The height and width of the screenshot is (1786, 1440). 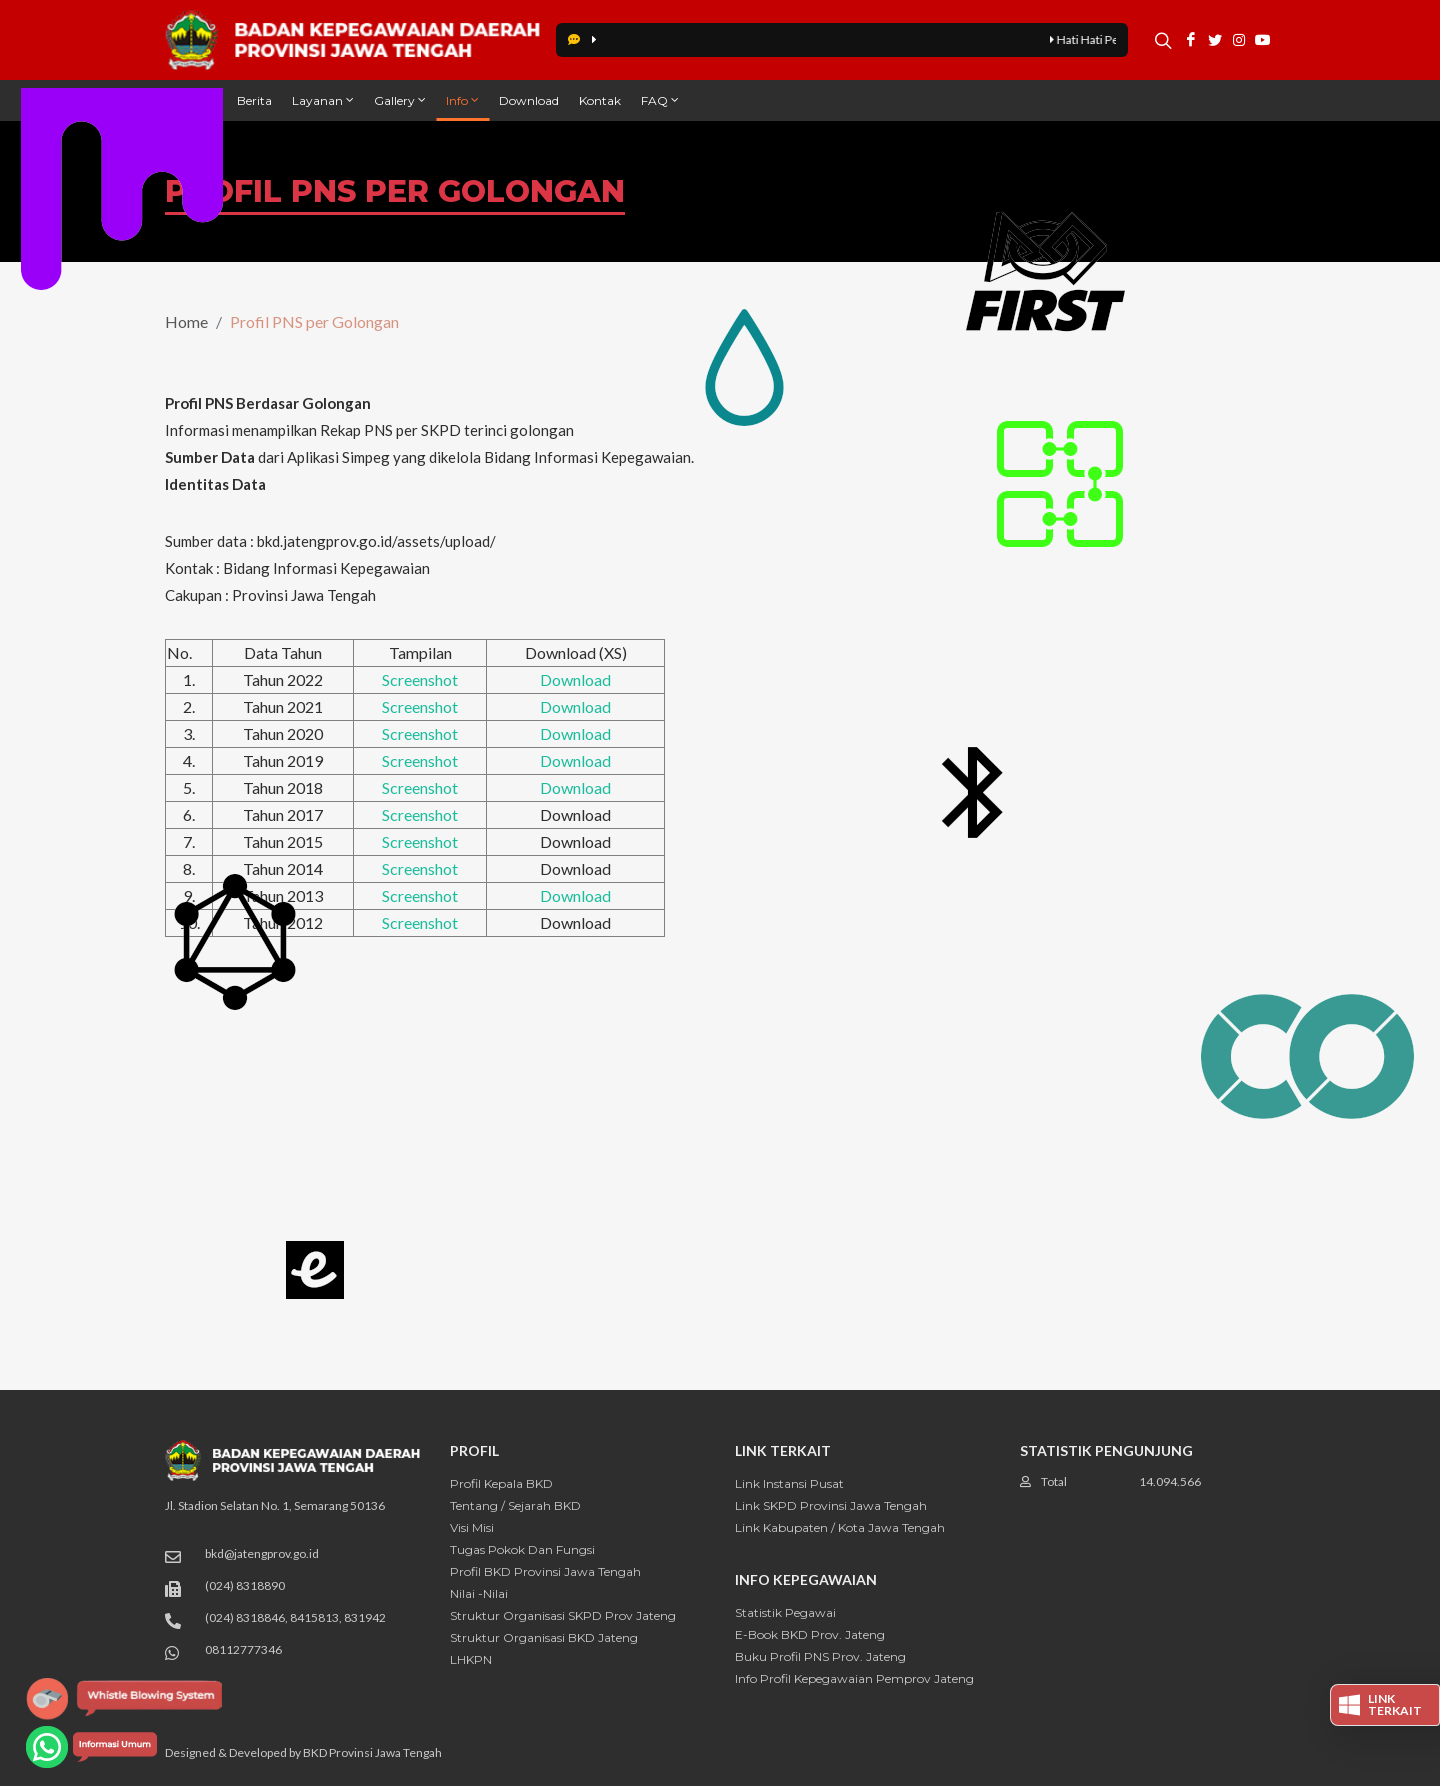 I want to click on graphql api or technology indicator, so click(x=235, y=942).